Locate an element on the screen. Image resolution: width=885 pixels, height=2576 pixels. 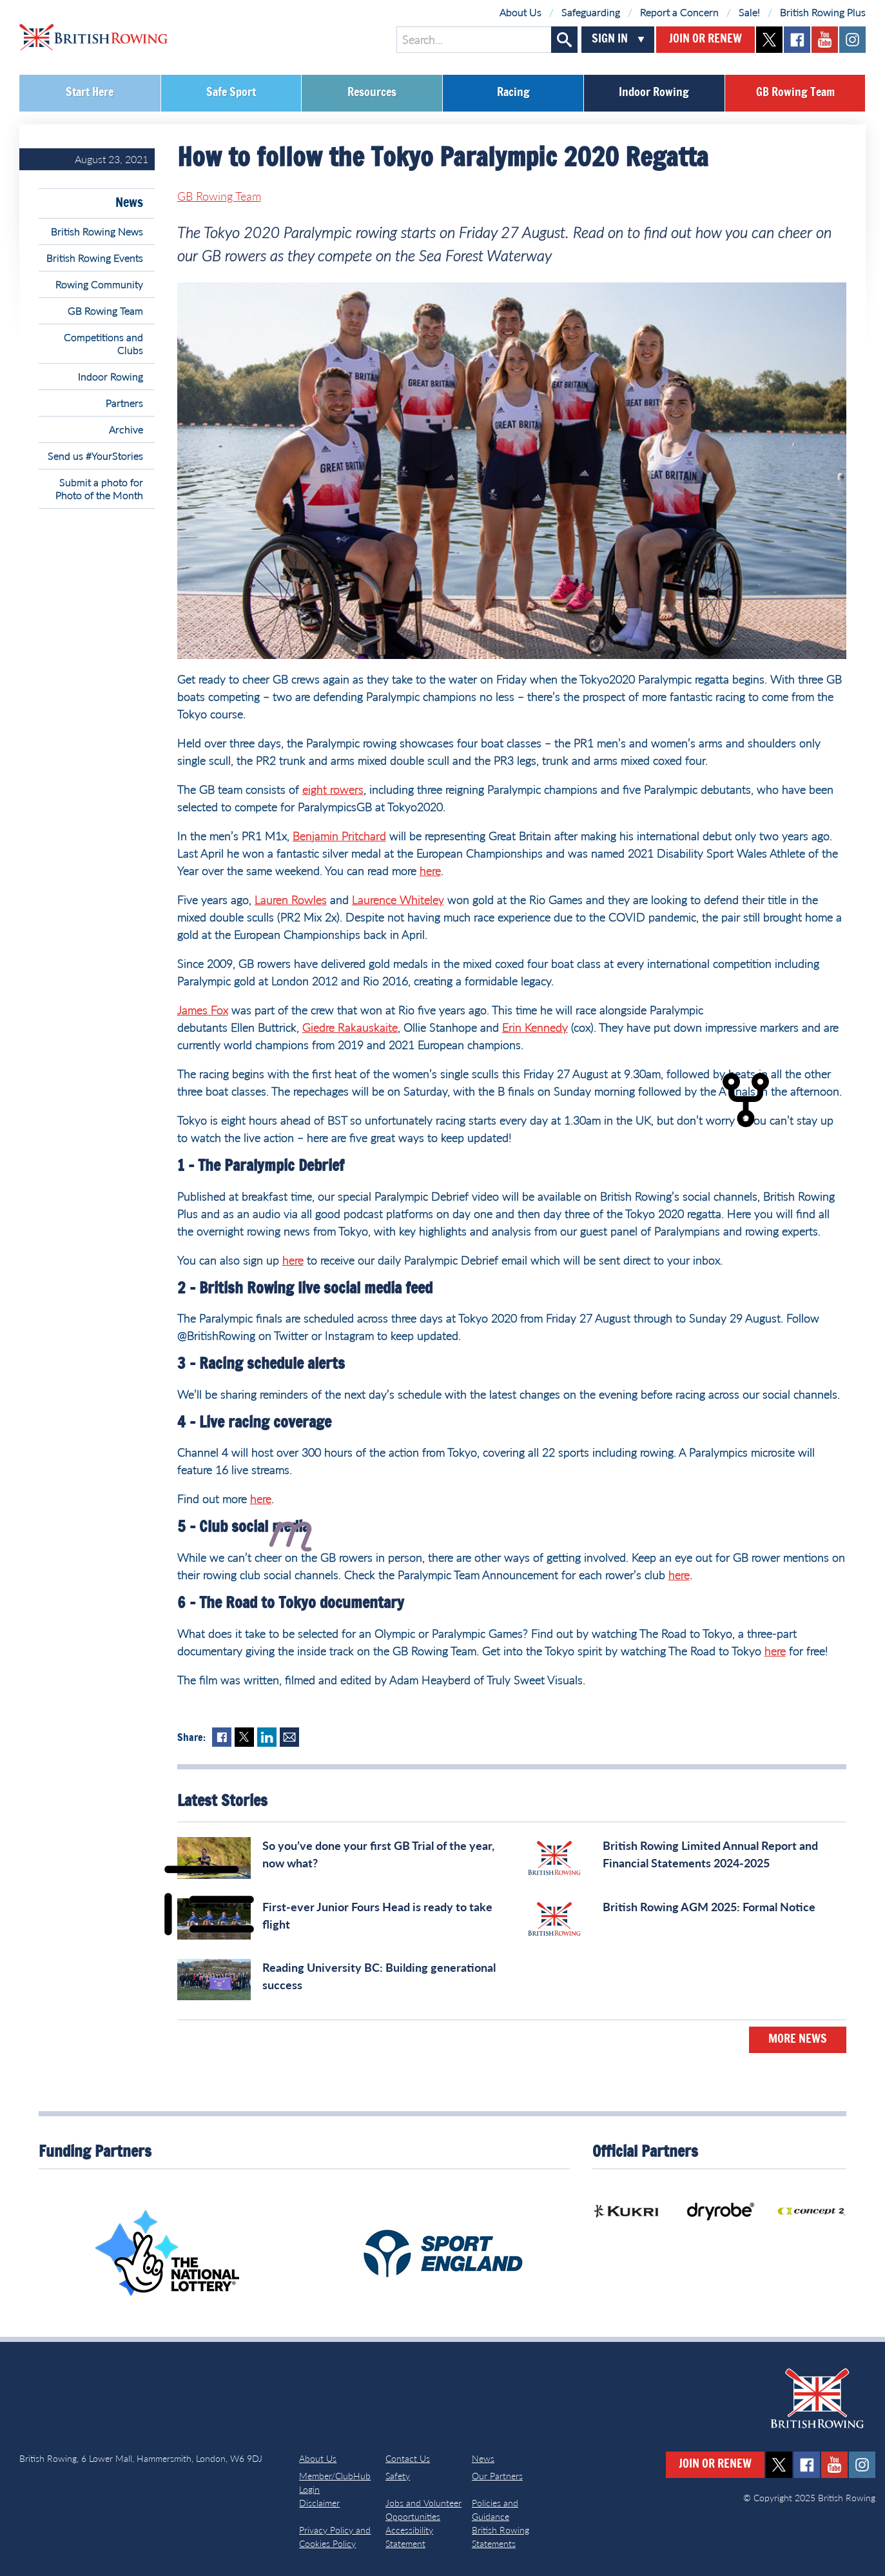
fork this repository is located at coordinates (746, 1100).